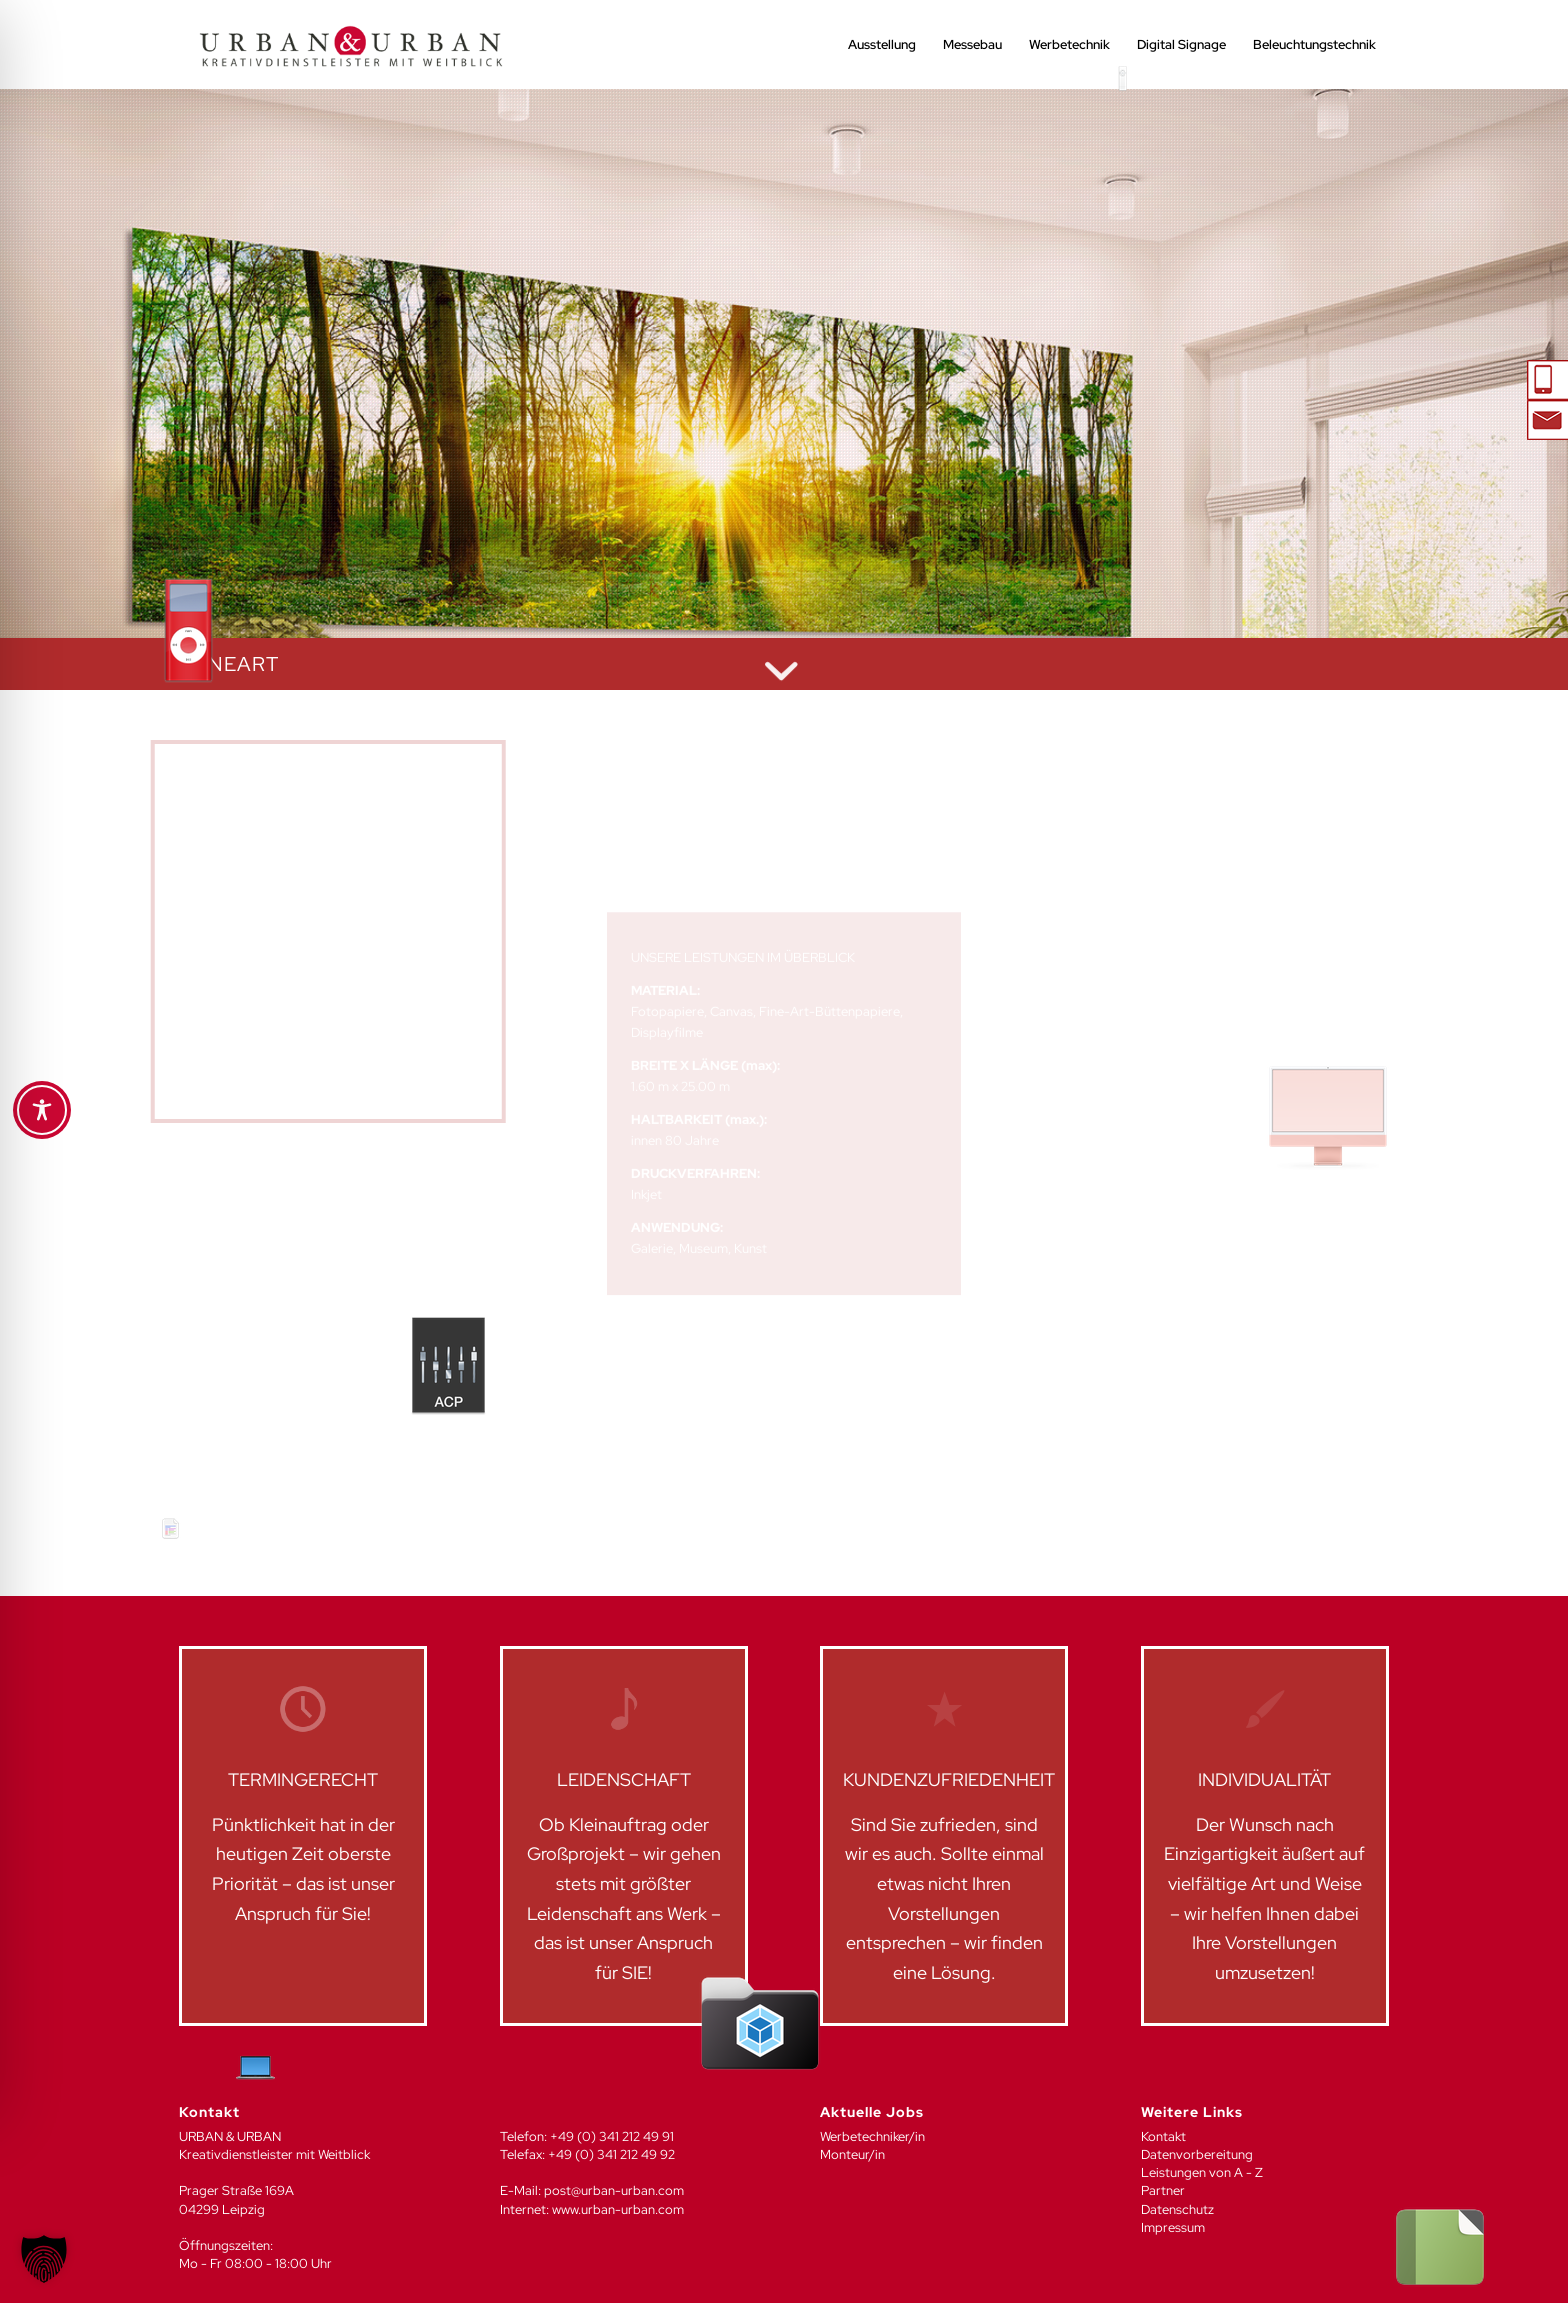 This screenshot has height=2303, width=1568. What do you see at coordinates (1440, 2244) in the screenshot?
I see `customize desktop theme and appearance` at bounding box center [1440, 2244].